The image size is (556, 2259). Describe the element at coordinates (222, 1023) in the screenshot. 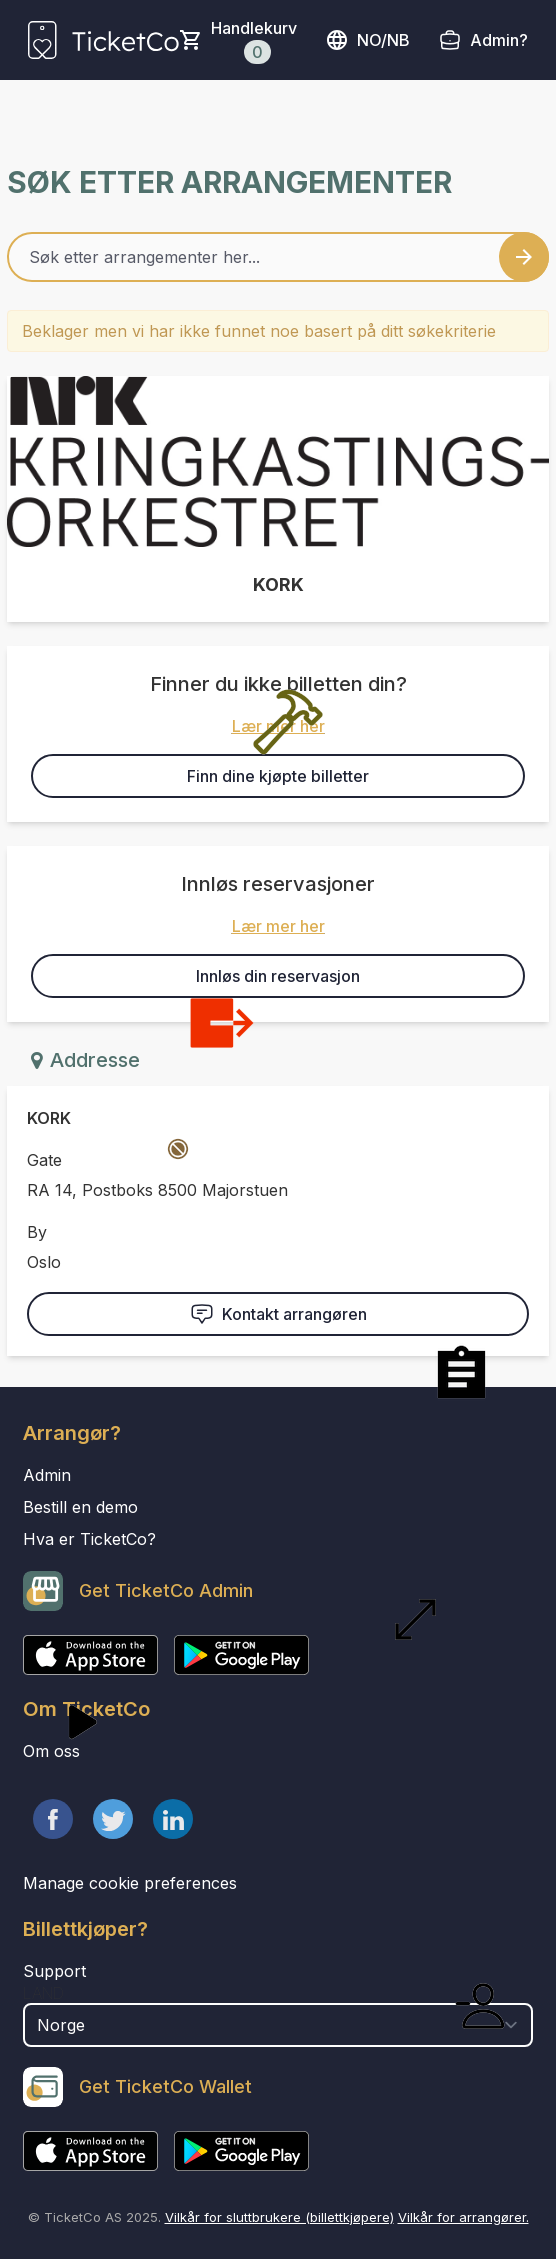

I see `log out of your account` at that location.